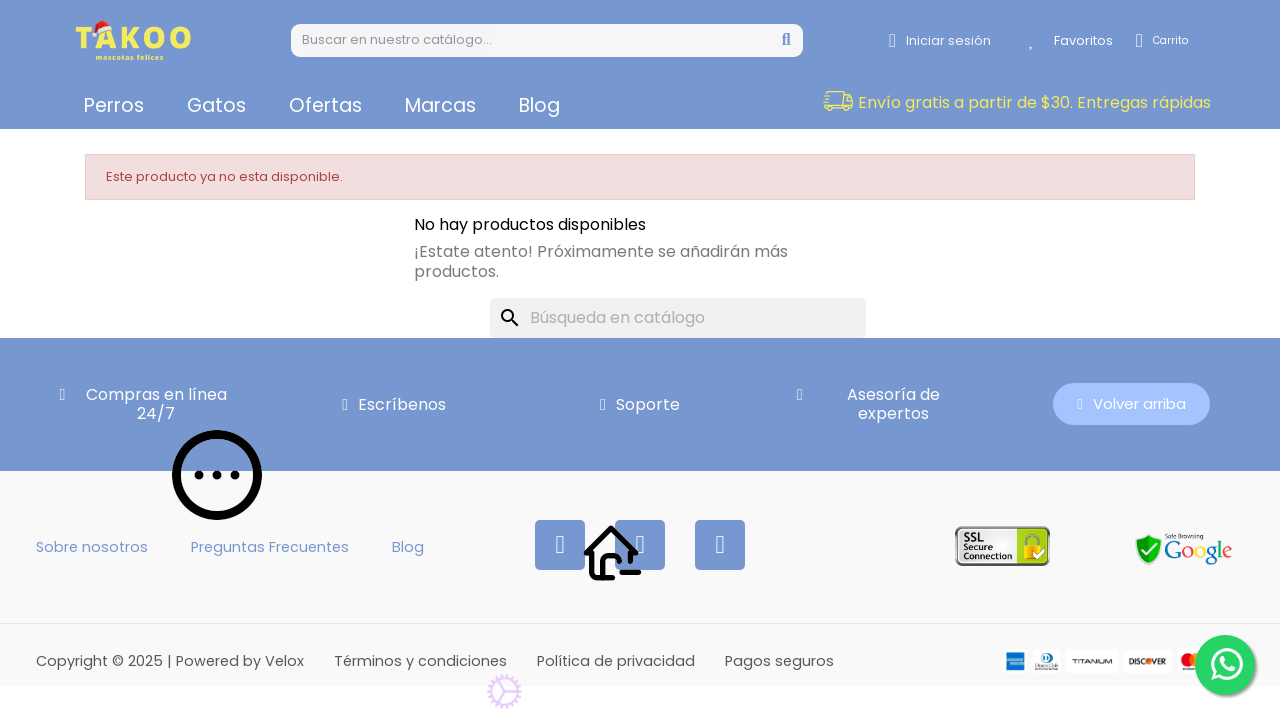 Image resolution: width=1280 pixels, height=720 pixels. Describe the element at coordinates (611, 553) in the screenshot. I see `remove a property from your saved homes` at that location.